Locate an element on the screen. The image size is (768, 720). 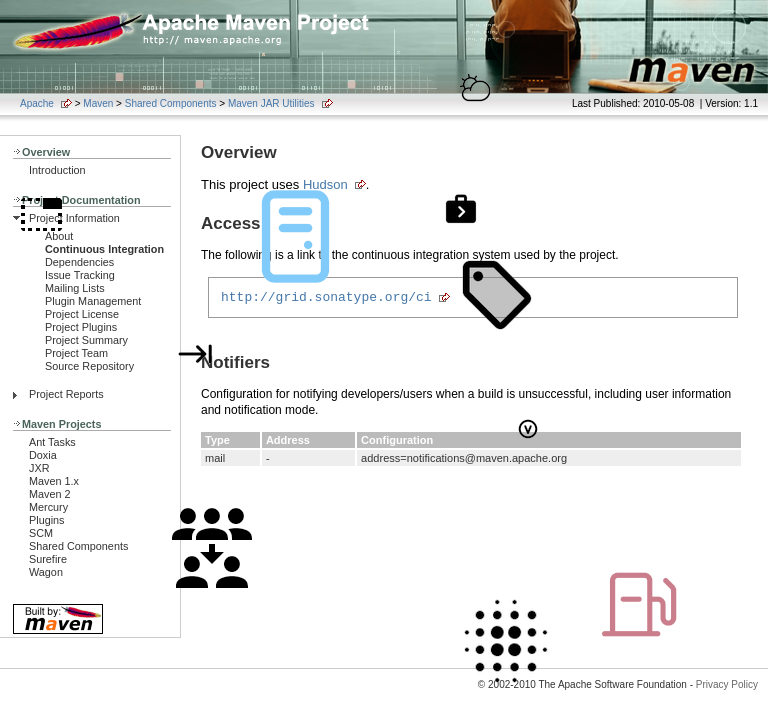
an inactive or unselected browser tab is located at coordinates (41, 214).